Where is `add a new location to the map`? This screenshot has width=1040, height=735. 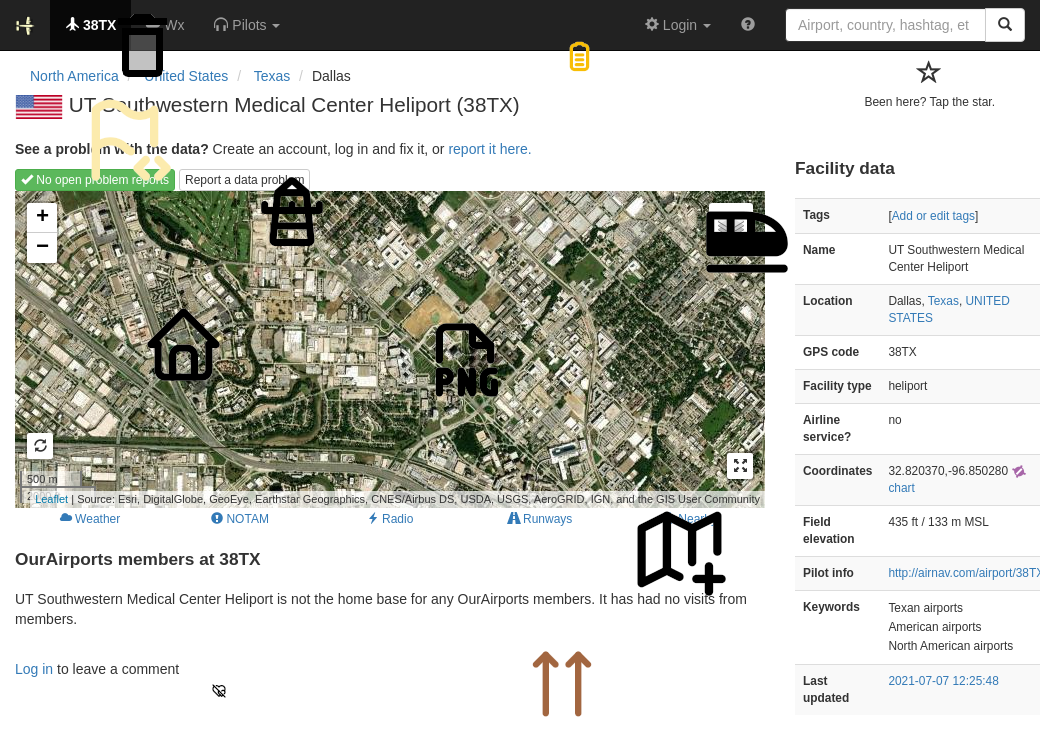 add a new location to the map is located at coordinates (679, 549).